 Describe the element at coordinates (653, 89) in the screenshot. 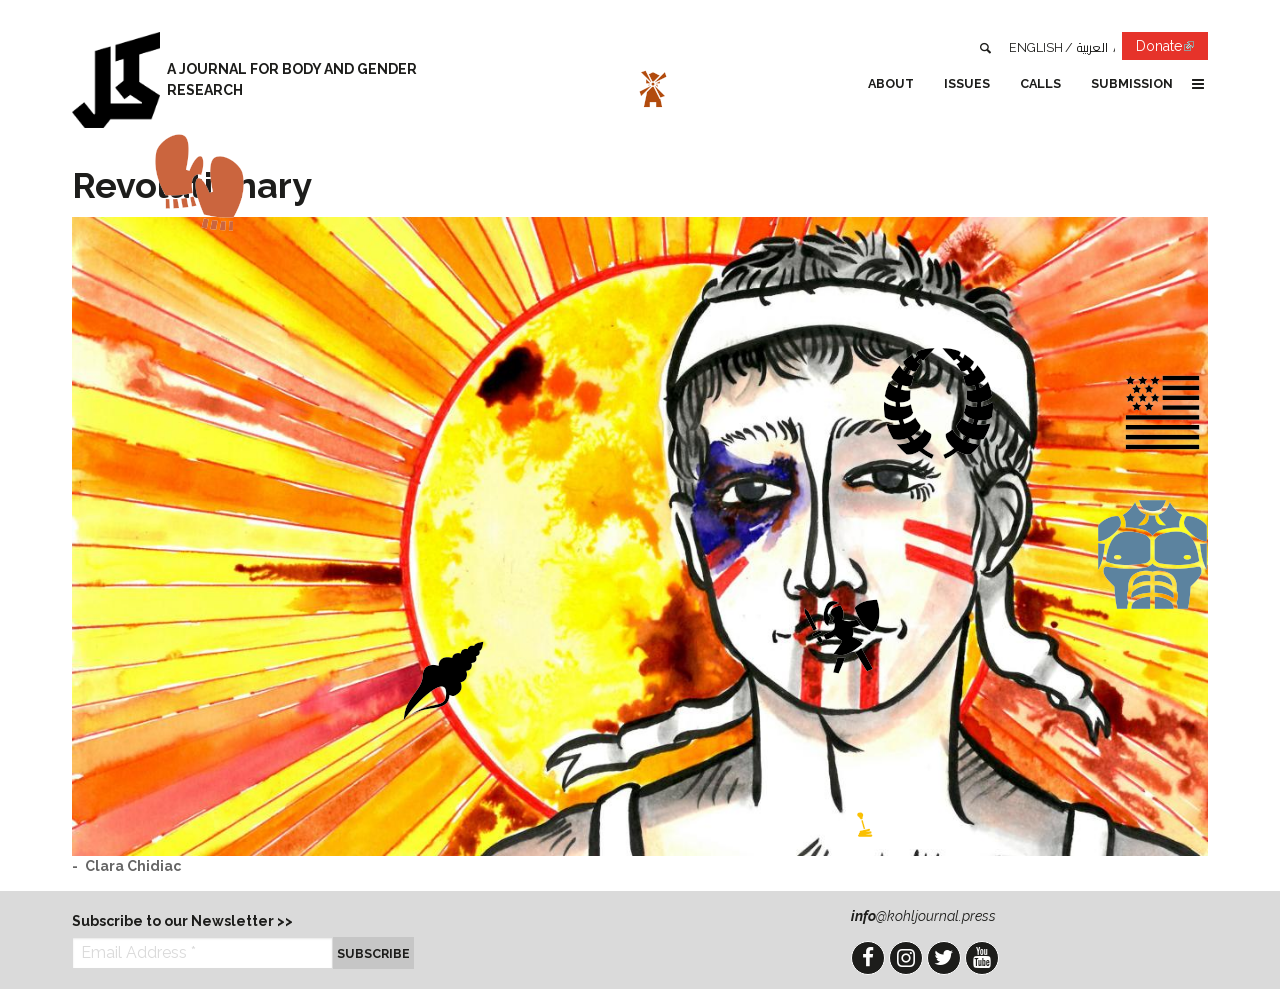

I see `indicates wind energy or renewable power source` at that location.